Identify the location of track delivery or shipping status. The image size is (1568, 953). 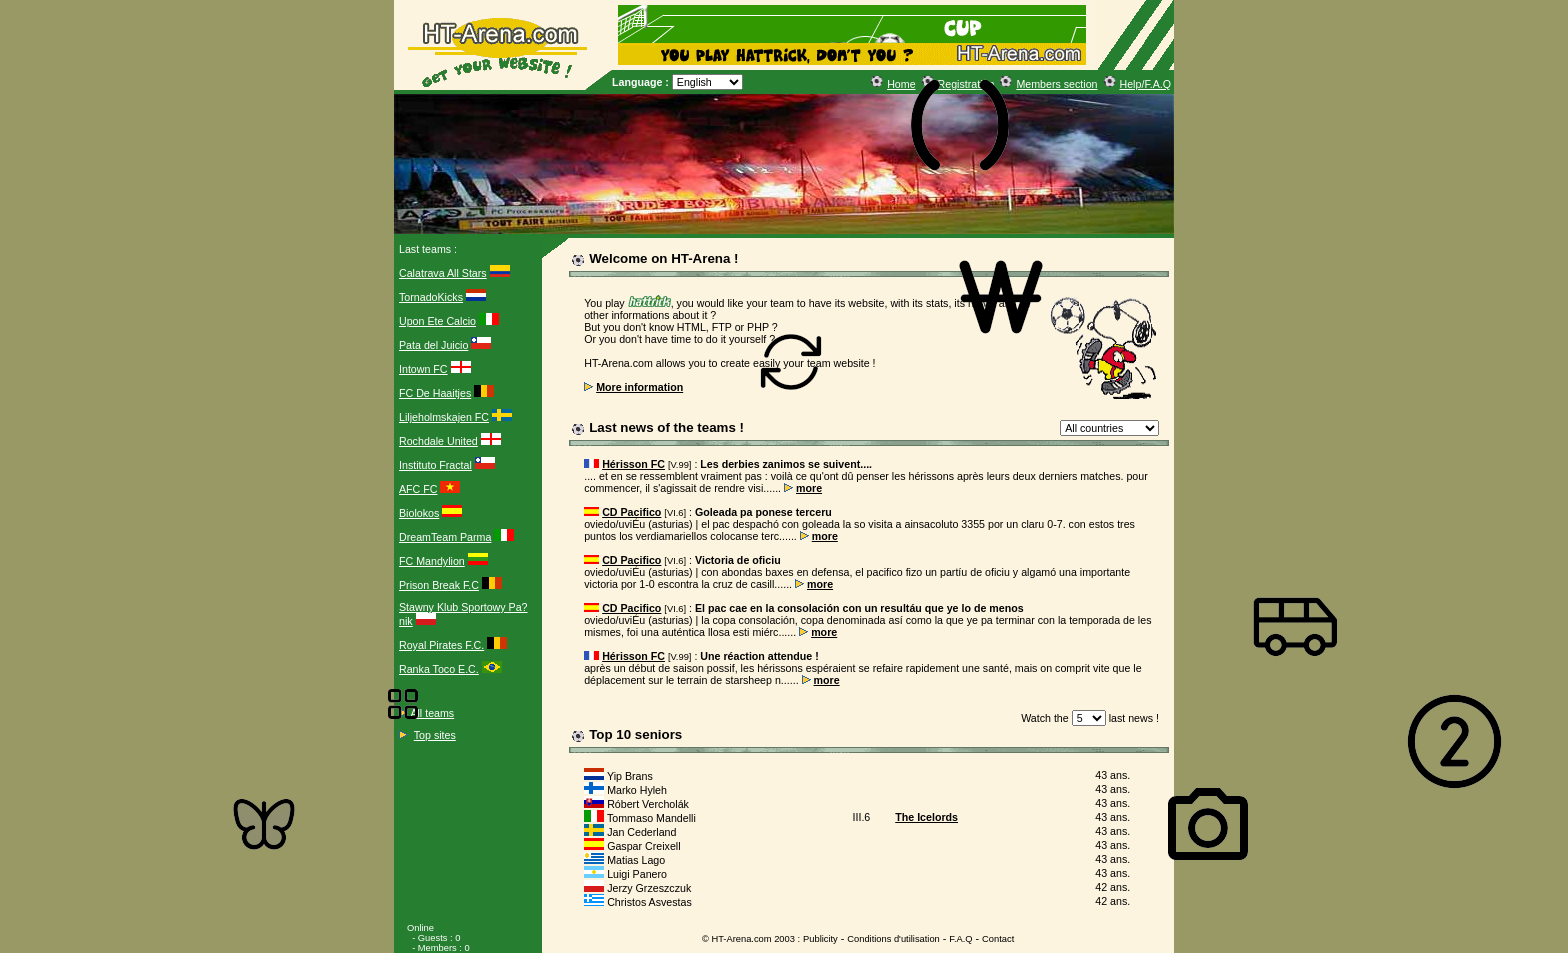
(1292, 625).